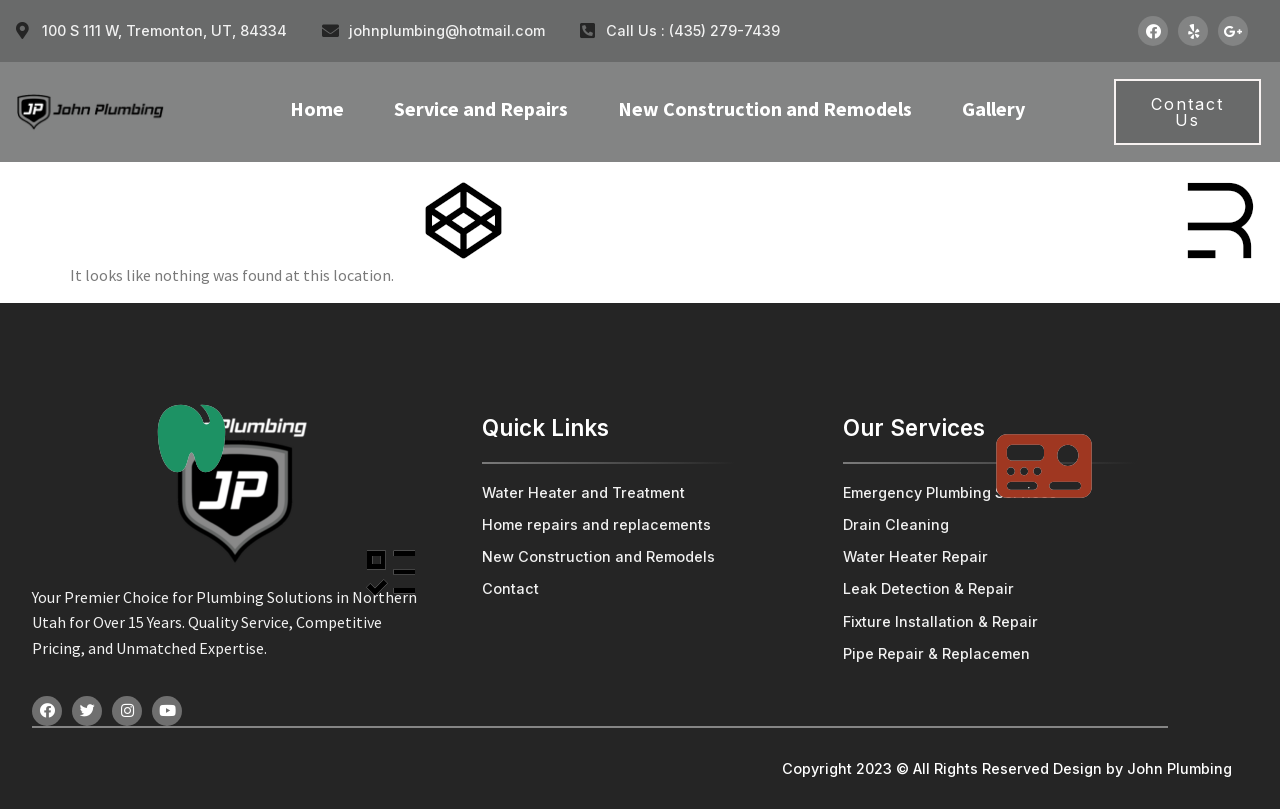 The height and width of the screenshot is (809, 1280). Describe the element at coordinates (463, 220) in the screenshot. I see `codepen logo` at that location.